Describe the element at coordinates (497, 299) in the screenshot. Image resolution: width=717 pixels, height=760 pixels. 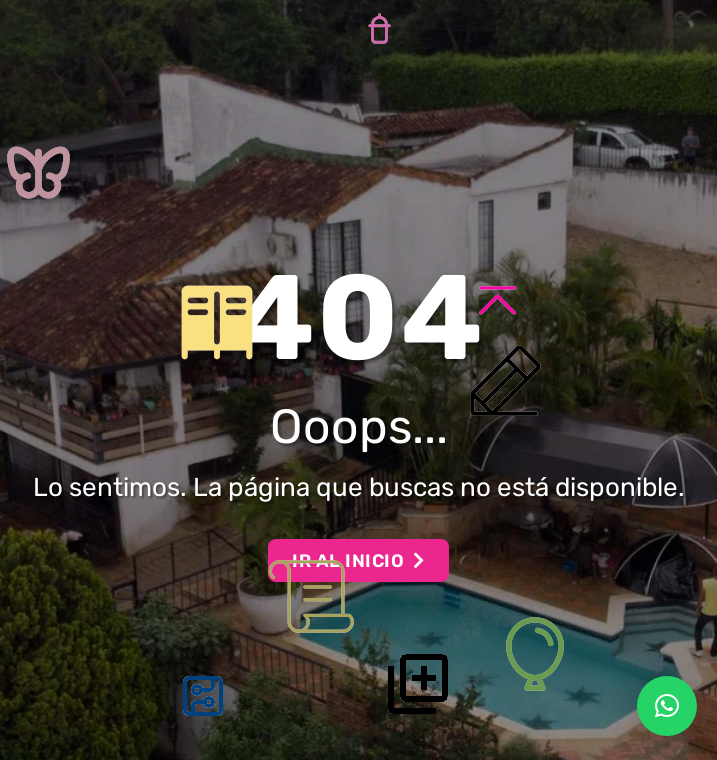
I see `collapse content or scroll to top` at that location.